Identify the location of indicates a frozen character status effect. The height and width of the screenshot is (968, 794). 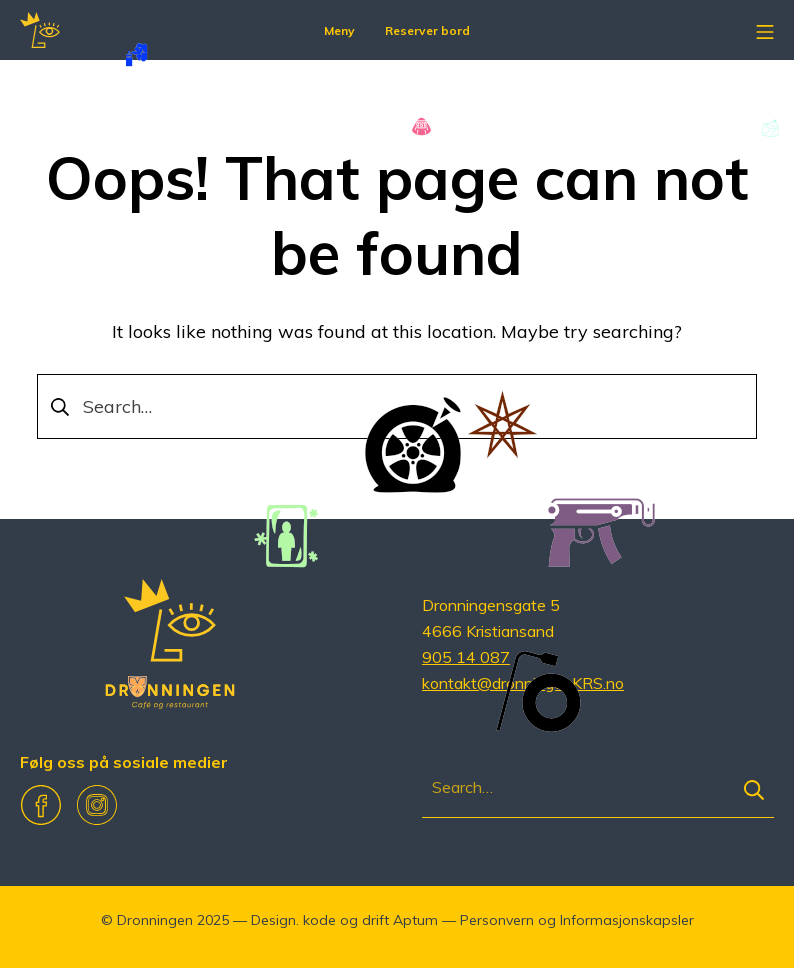
(286, 535).